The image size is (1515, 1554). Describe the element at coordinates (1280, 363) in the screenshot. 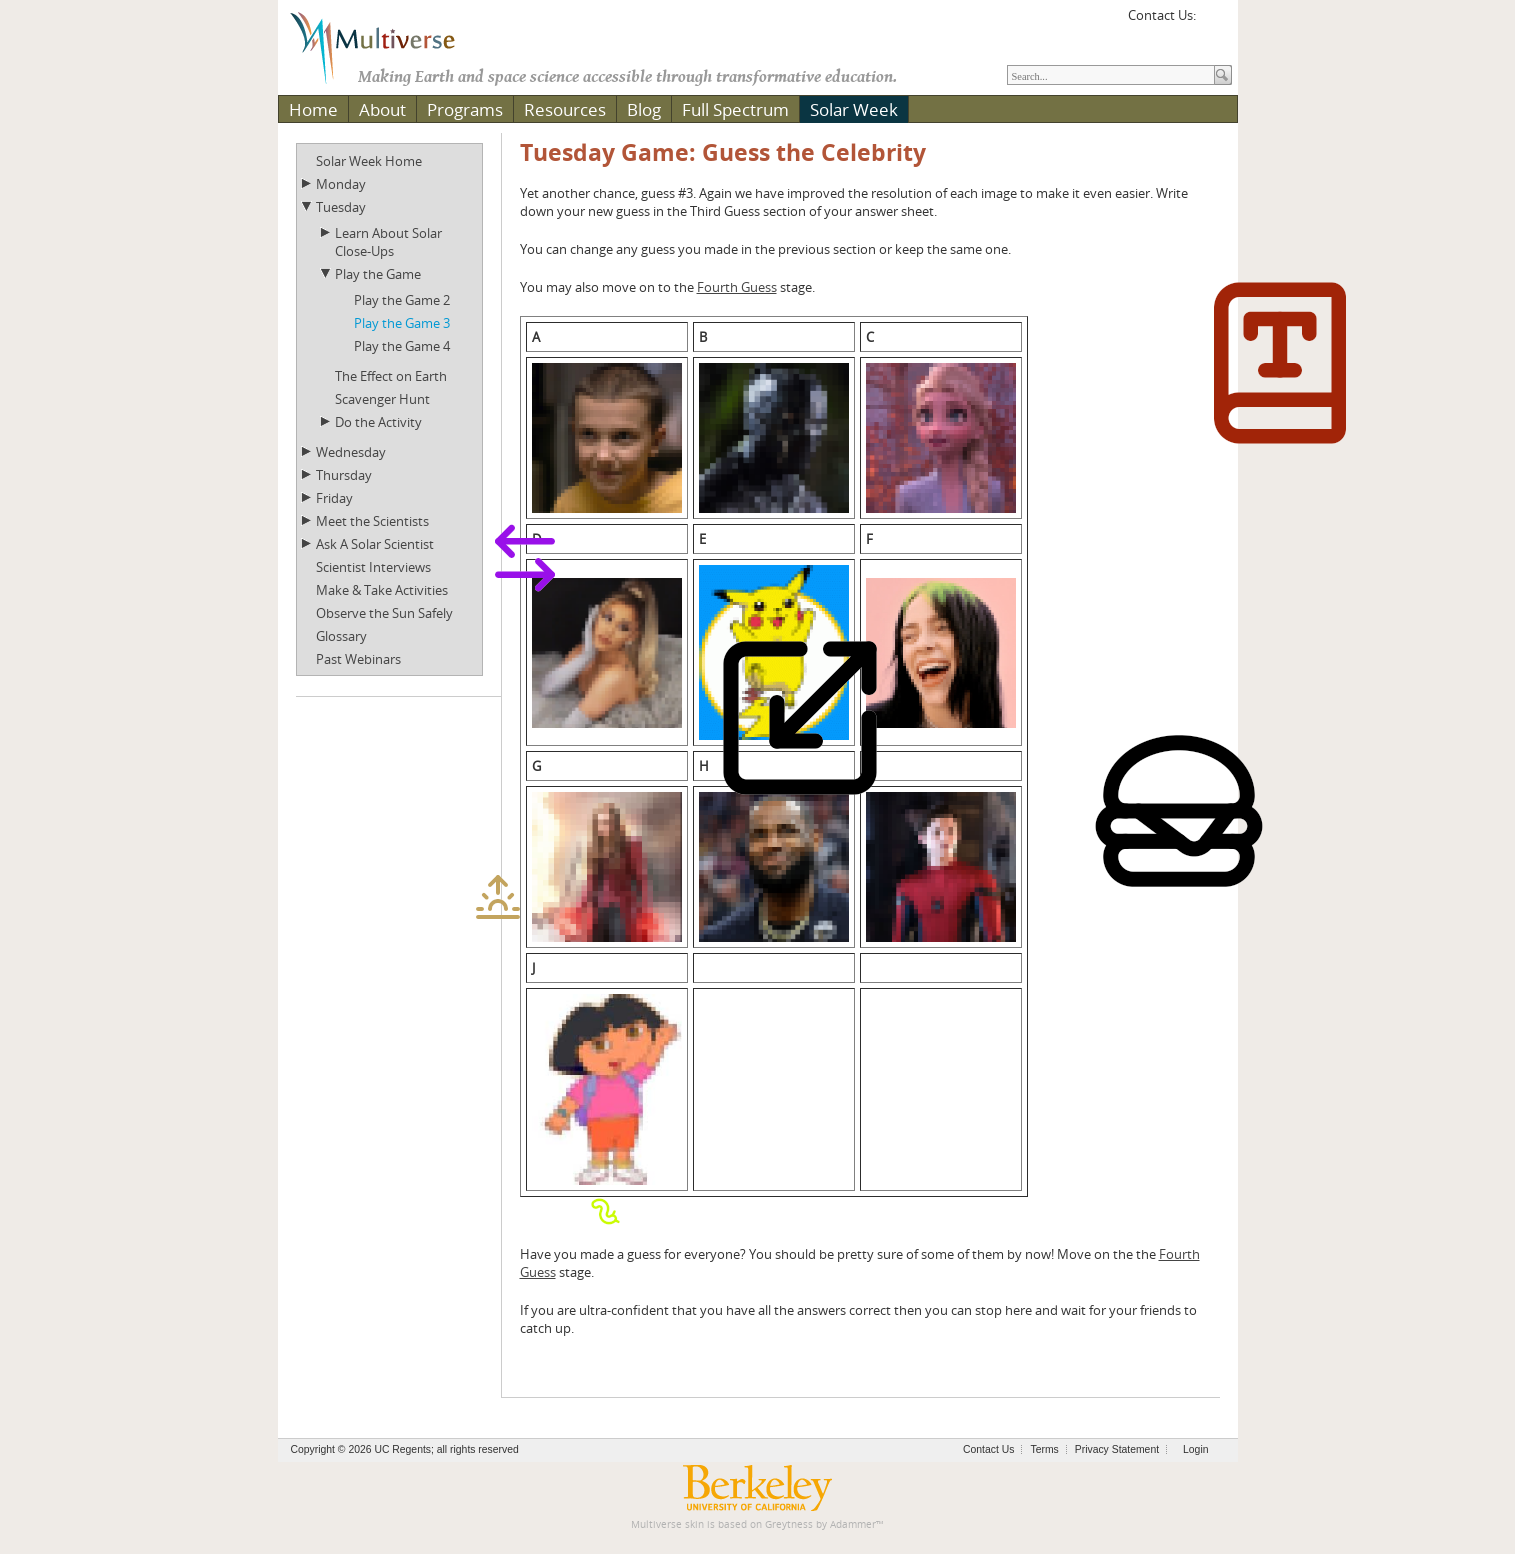

I see `access text formatting options` at that location.